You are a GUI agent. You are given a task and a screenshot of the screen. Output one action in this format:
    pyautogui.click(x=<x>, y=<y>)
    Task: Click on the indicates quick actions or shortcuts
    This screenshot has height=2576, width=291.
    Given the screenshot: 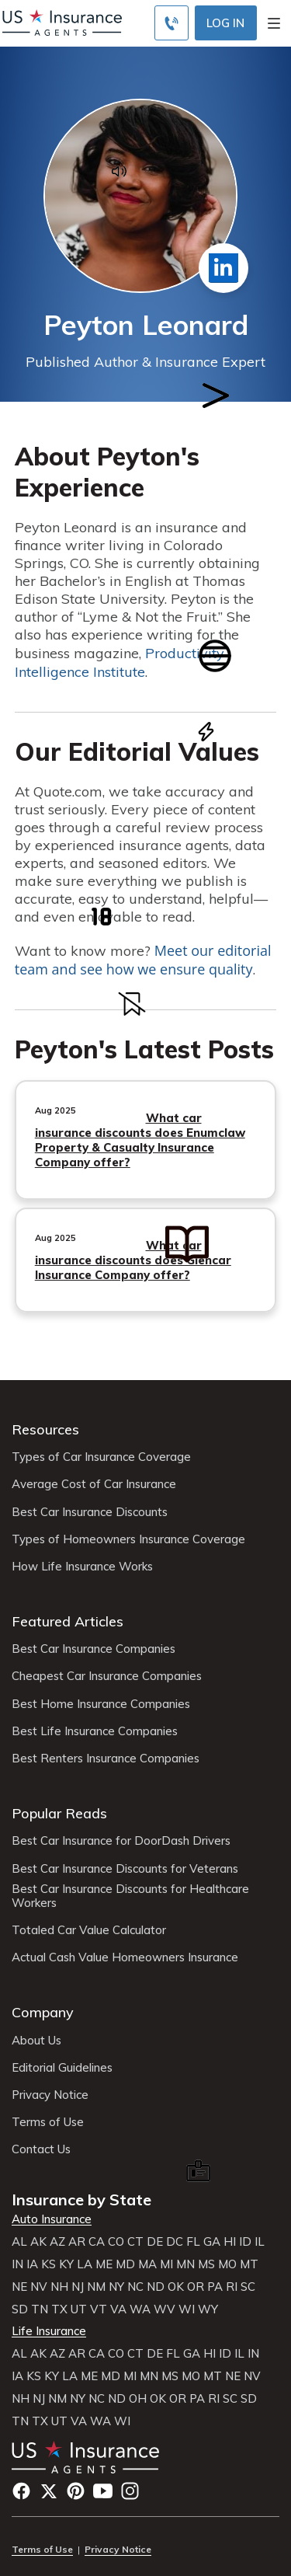 What is the action you would take?
    pyautogui.click(x=206, y=731)
    